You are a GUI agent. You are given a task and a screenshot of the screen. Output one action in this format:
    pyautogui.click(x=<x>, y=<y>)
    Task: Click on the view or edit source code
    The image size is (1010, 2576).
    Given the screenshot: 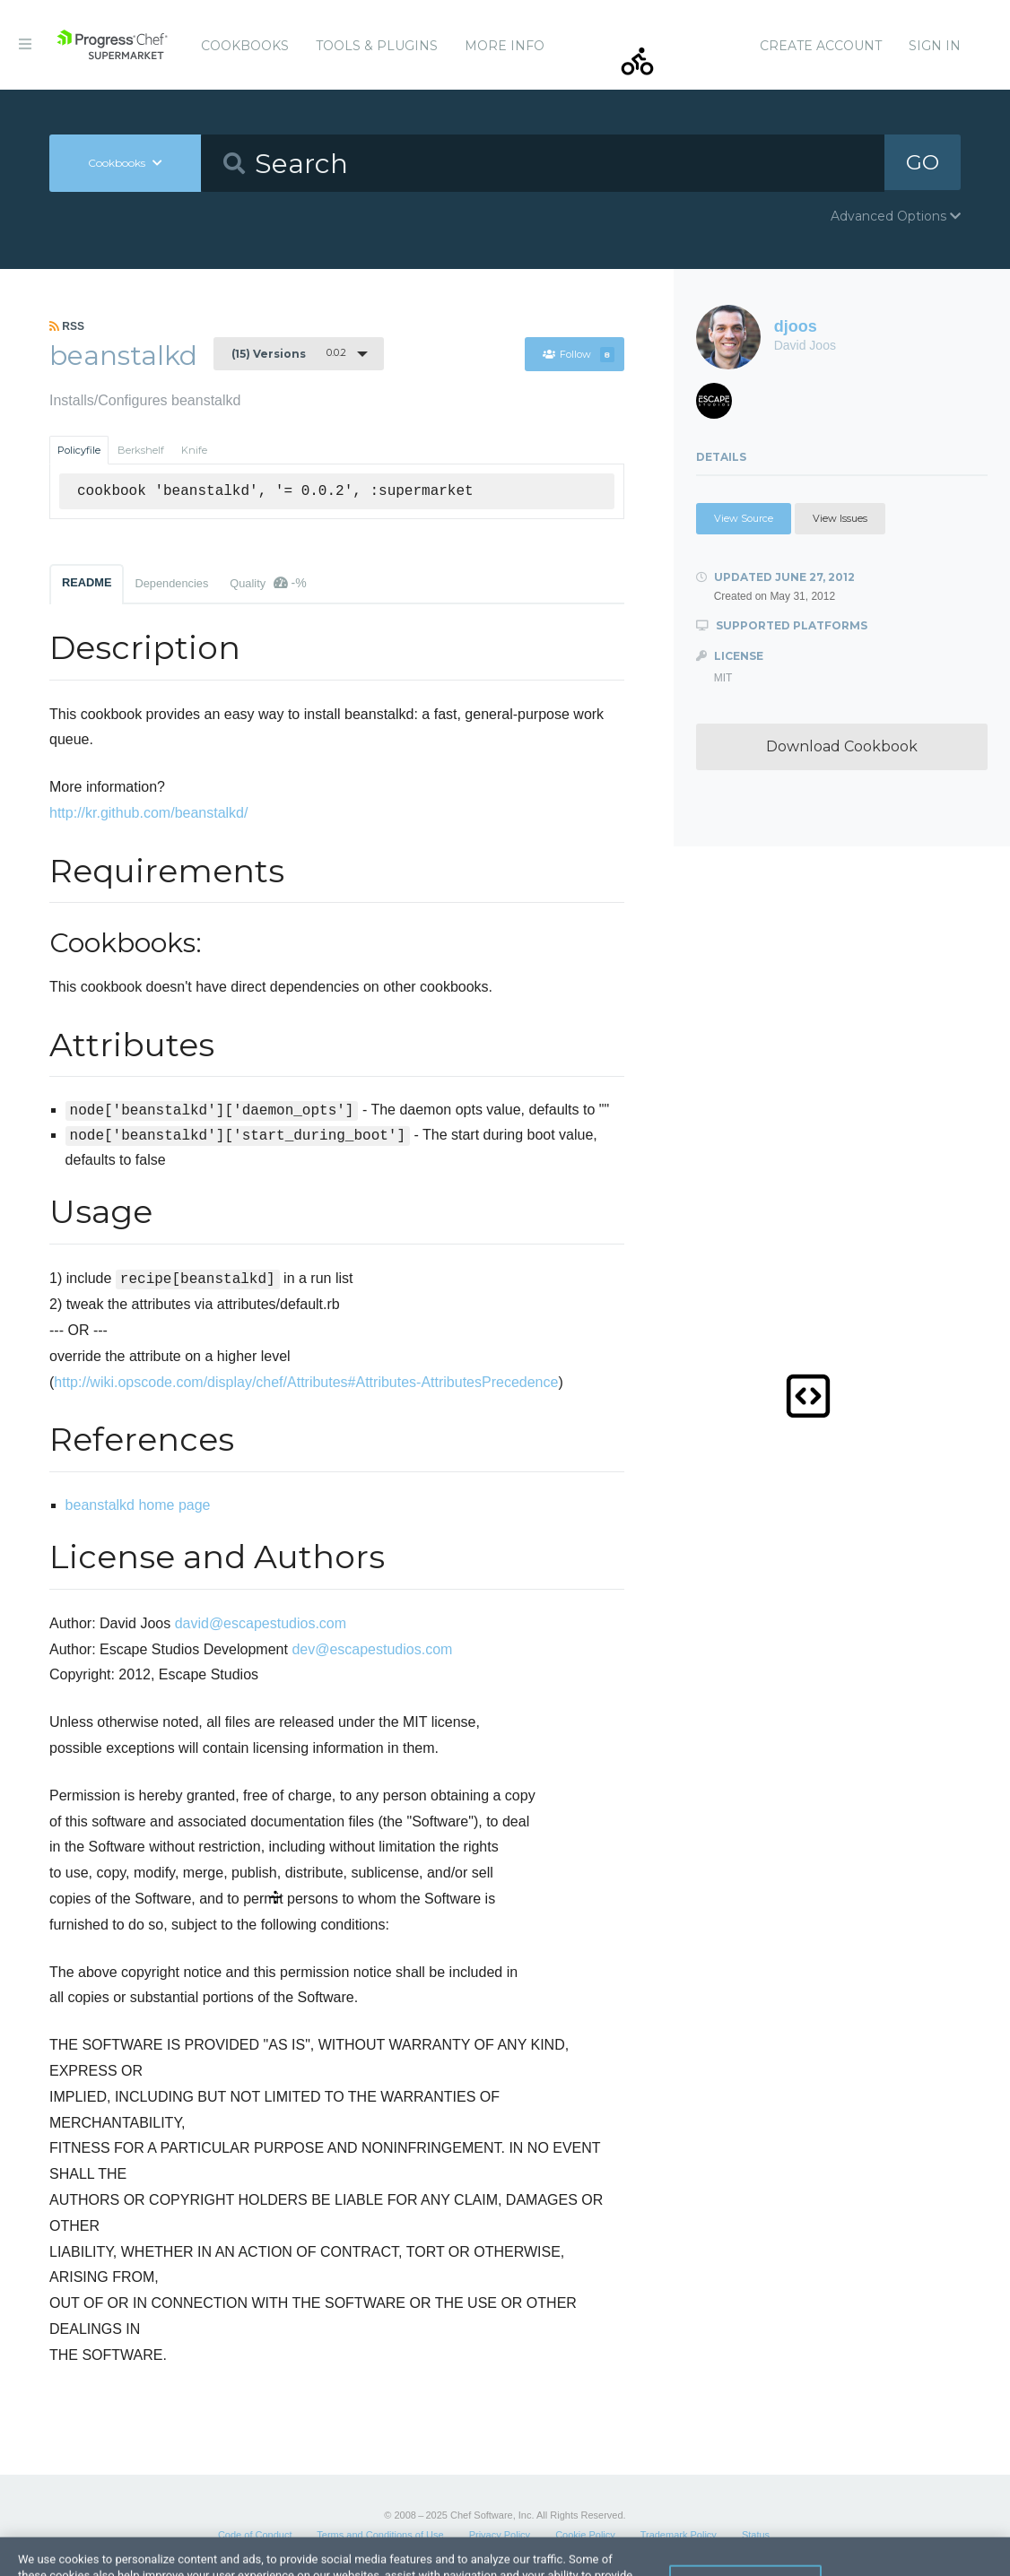 What is the action you would take?
    pyautogui.click(x=808, y=1396)
    